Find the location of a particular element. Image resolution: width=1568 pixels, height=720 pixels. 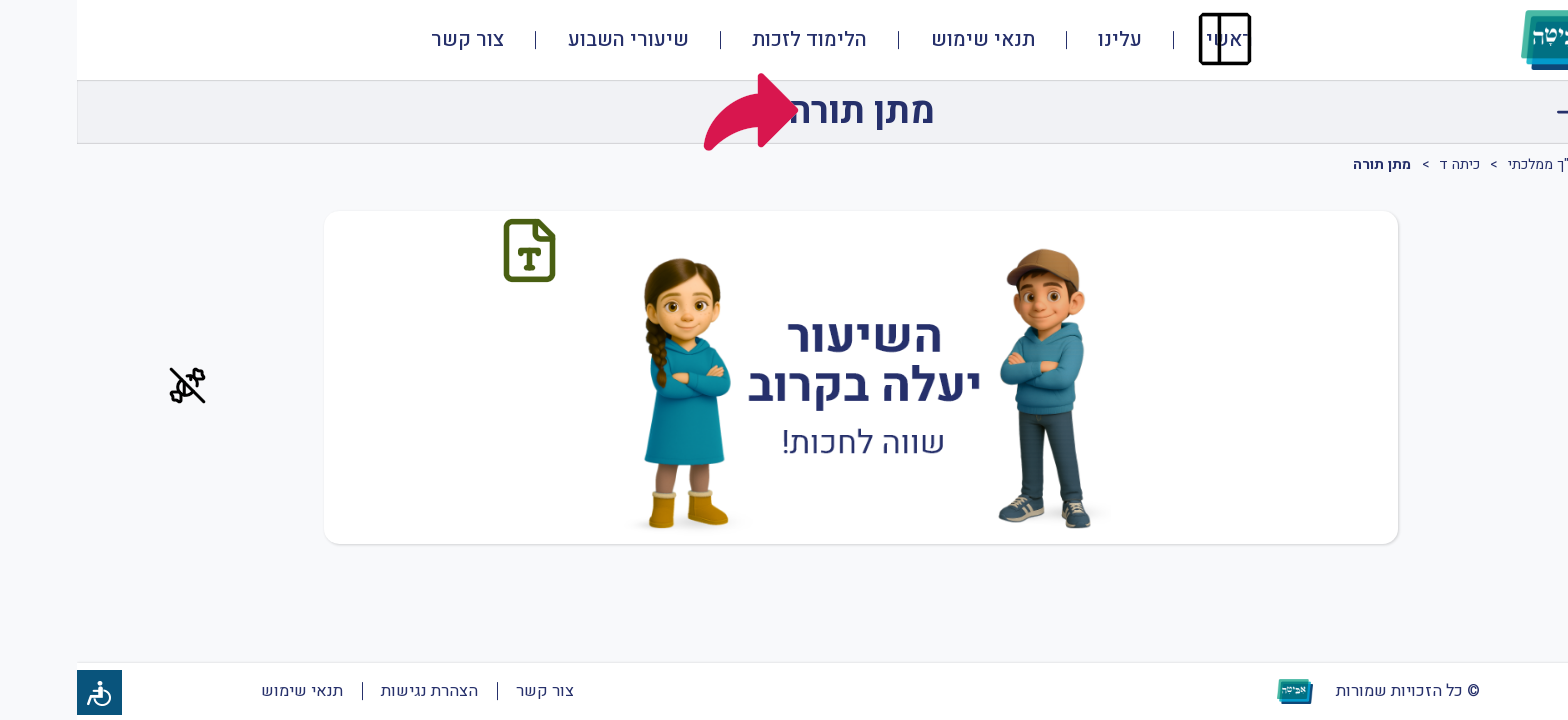

share content with others is located at coordinates (751, 117).